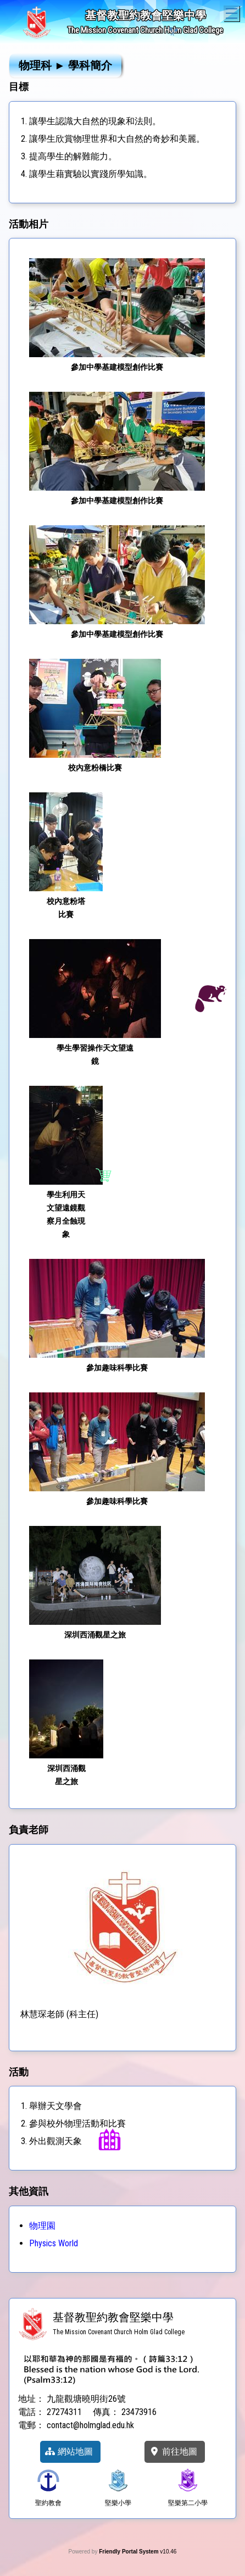  I want to click on activate hunter vision or tracking mode, so click(76, 288).